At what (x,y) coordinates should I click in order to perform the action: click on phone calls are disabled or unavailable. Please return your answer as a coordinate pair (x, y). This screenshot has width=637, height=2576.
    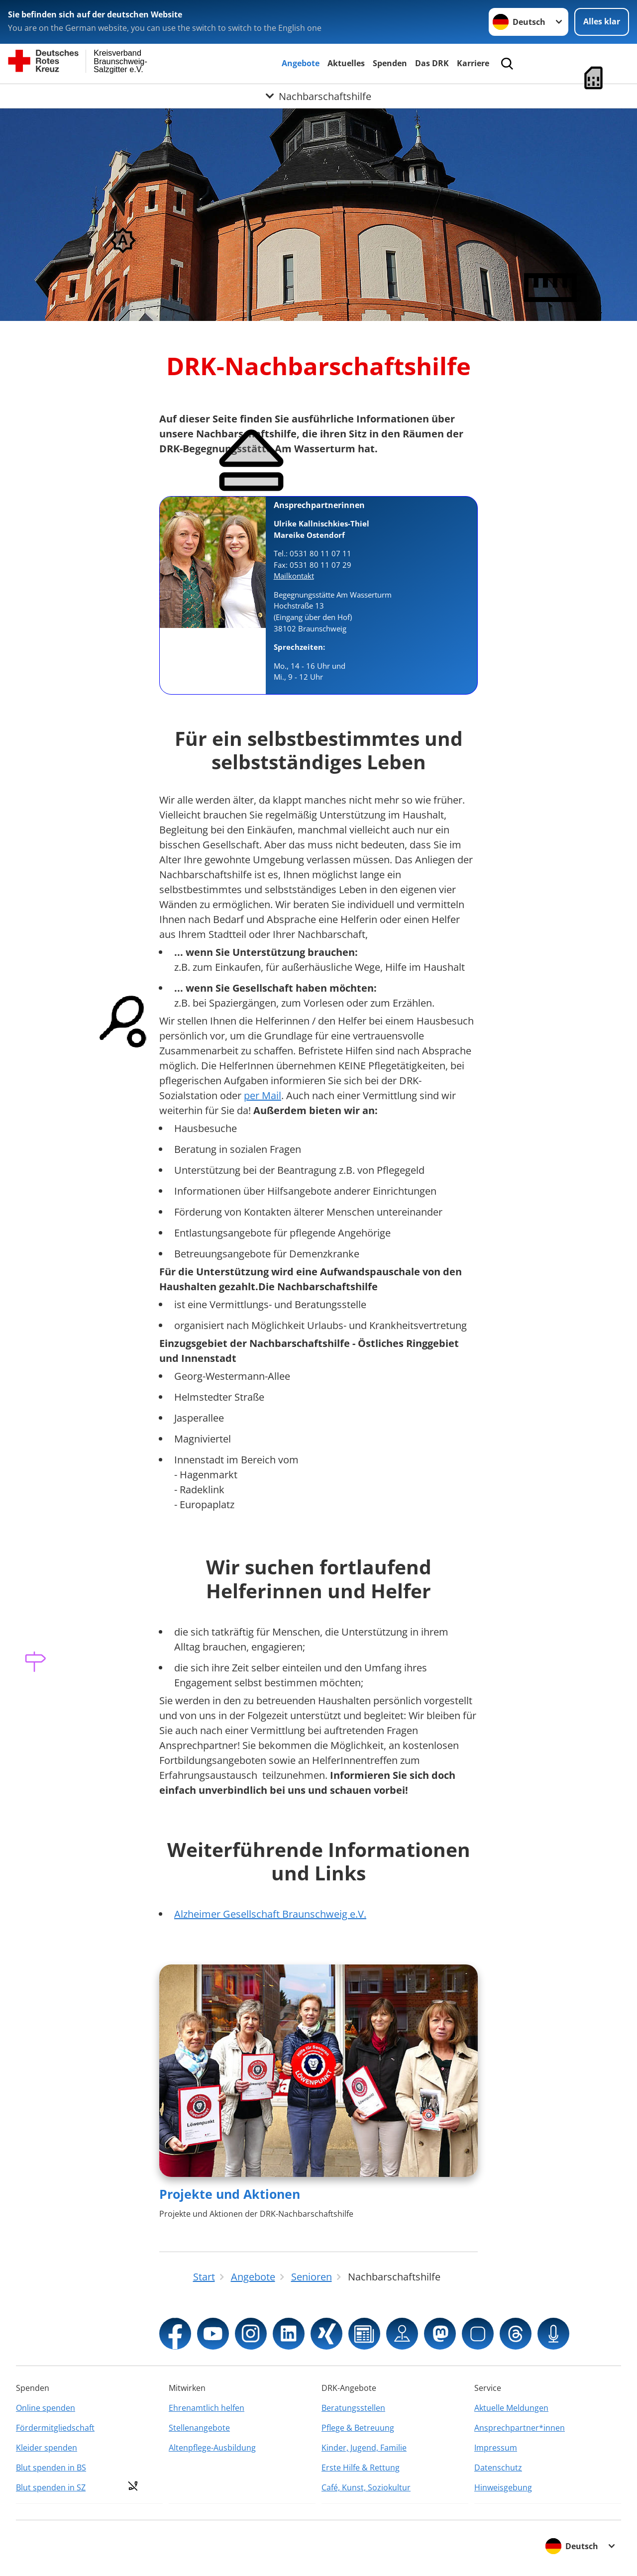
    Looking at the image, I should click on (133, 2485).